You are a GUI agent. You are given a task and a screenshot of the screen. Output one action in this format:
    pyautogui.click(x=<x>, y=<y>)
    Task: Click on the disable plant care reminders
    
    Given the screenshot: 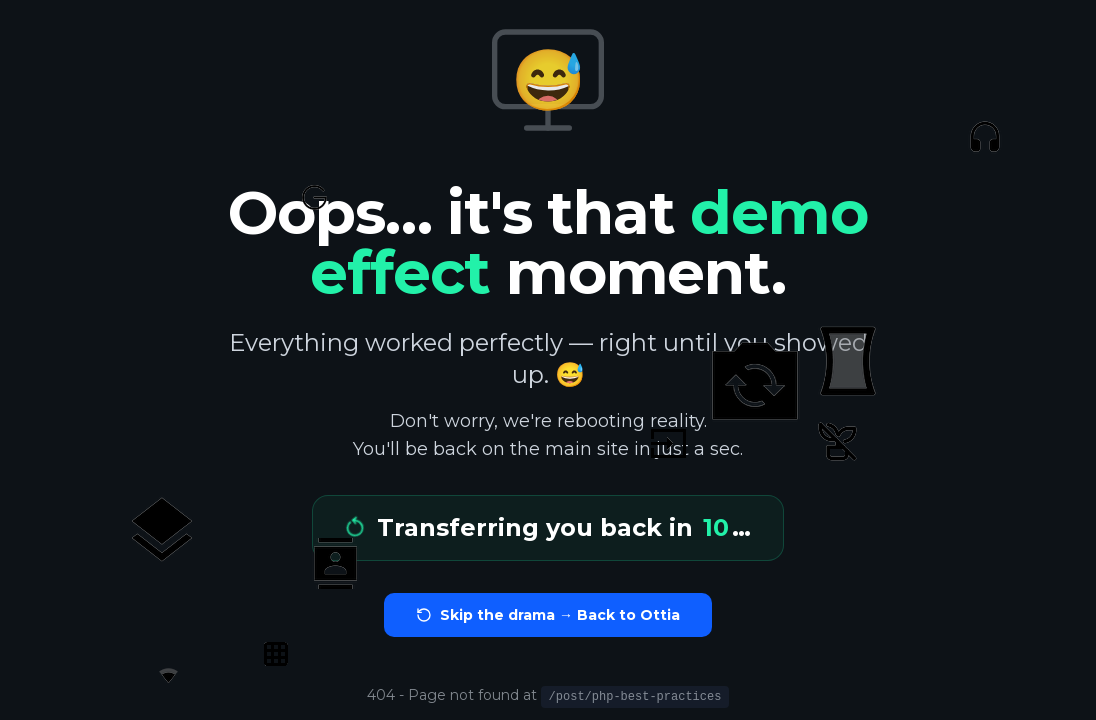 What is the action you would take?
    pyautogui.click(x=837, y=441)
    